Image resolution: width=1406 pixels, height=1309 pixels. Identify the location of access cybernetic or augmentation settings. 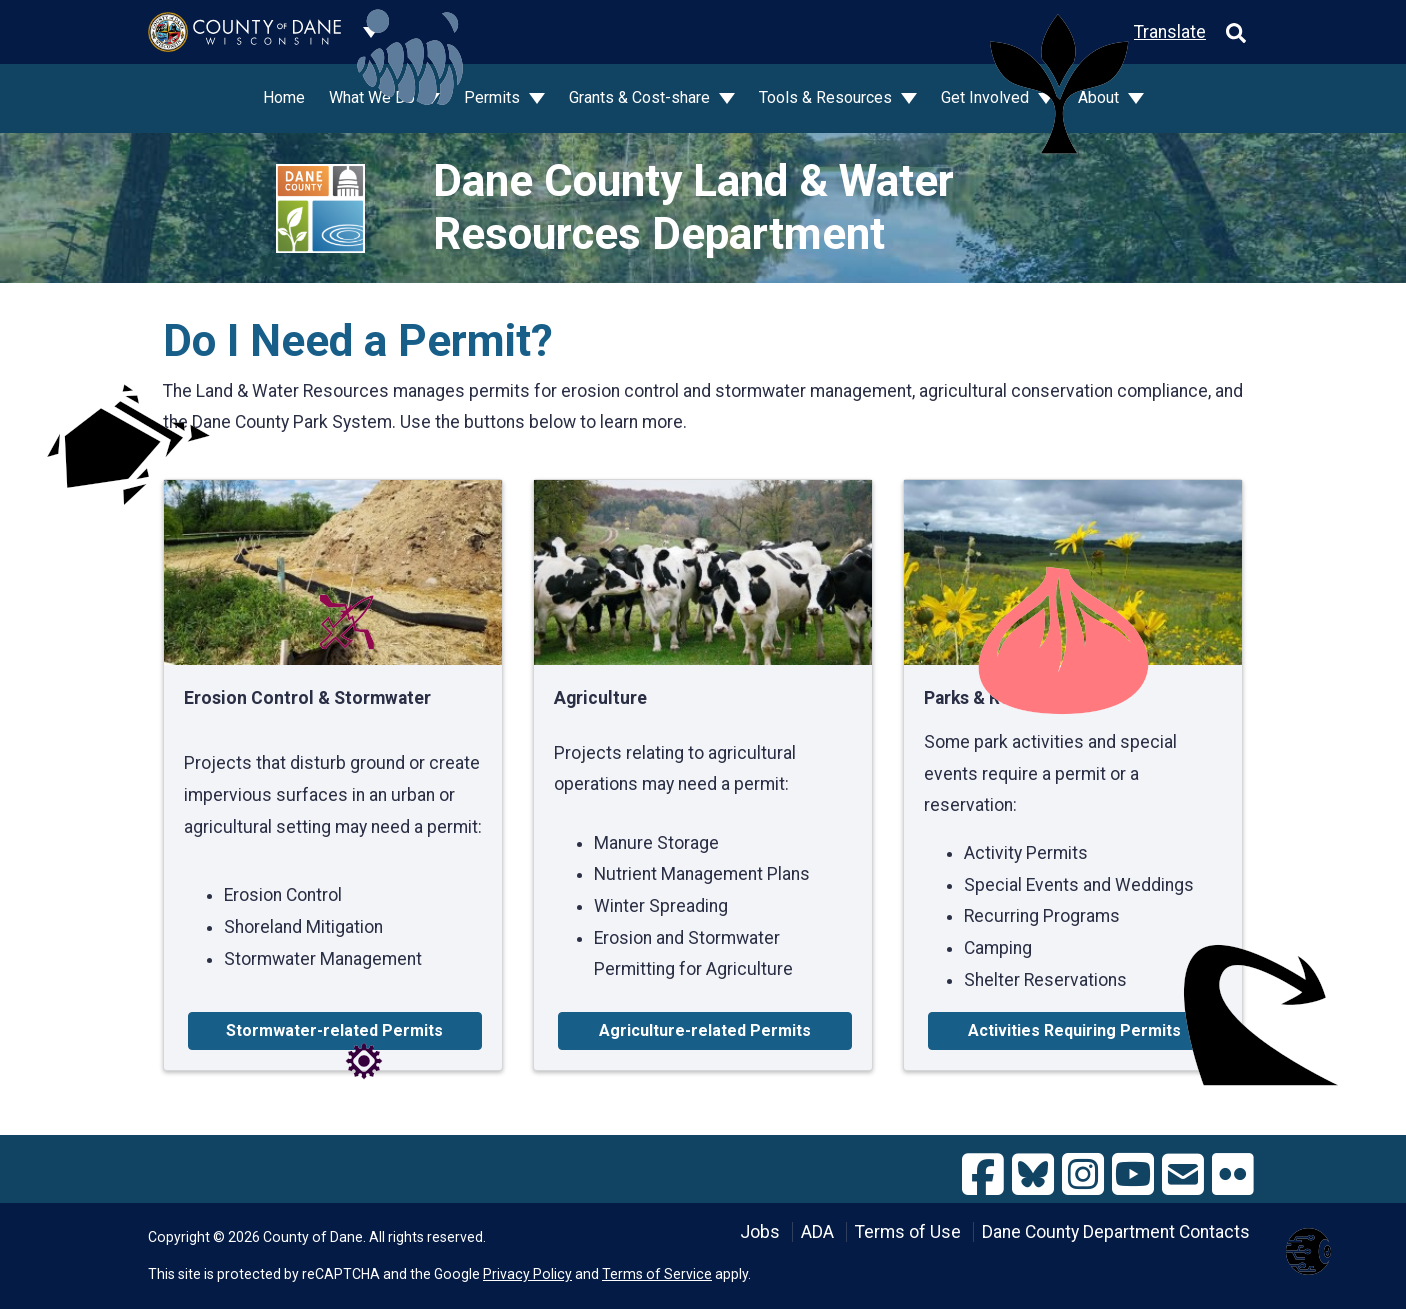
(1308, 1251).